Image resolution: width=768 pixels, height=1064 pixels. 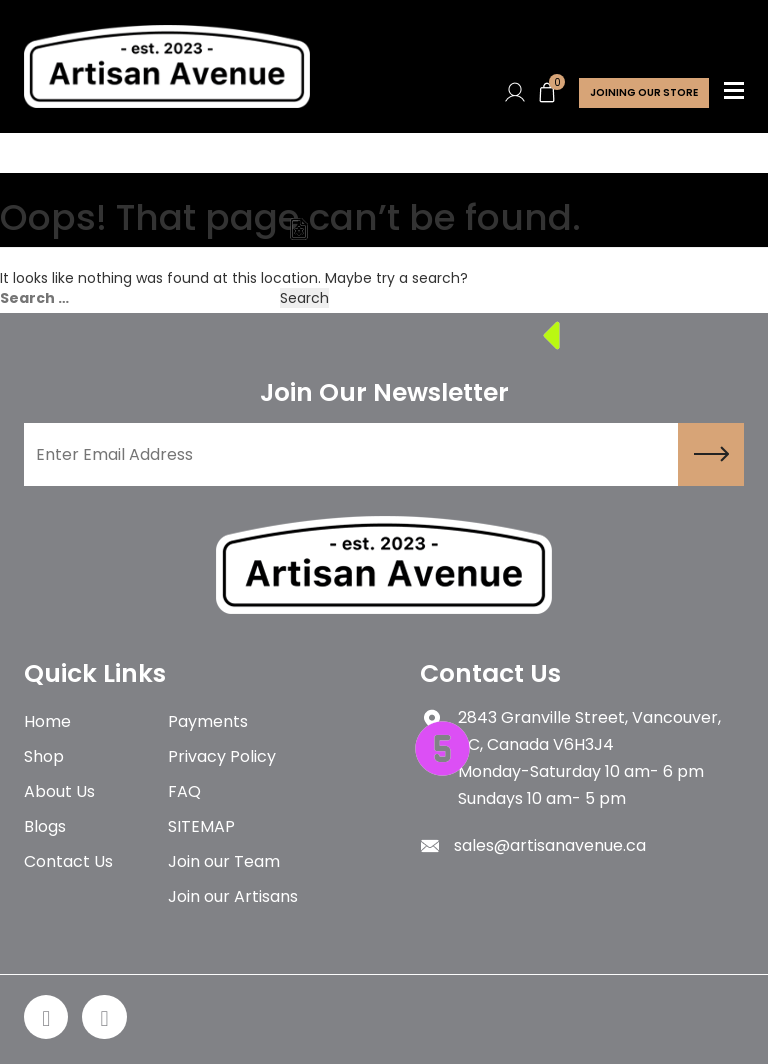 What do you see at coordinates (299, 229) in the screenshot?
I see `access file settings or preferences` at bounding box center [299, 229].